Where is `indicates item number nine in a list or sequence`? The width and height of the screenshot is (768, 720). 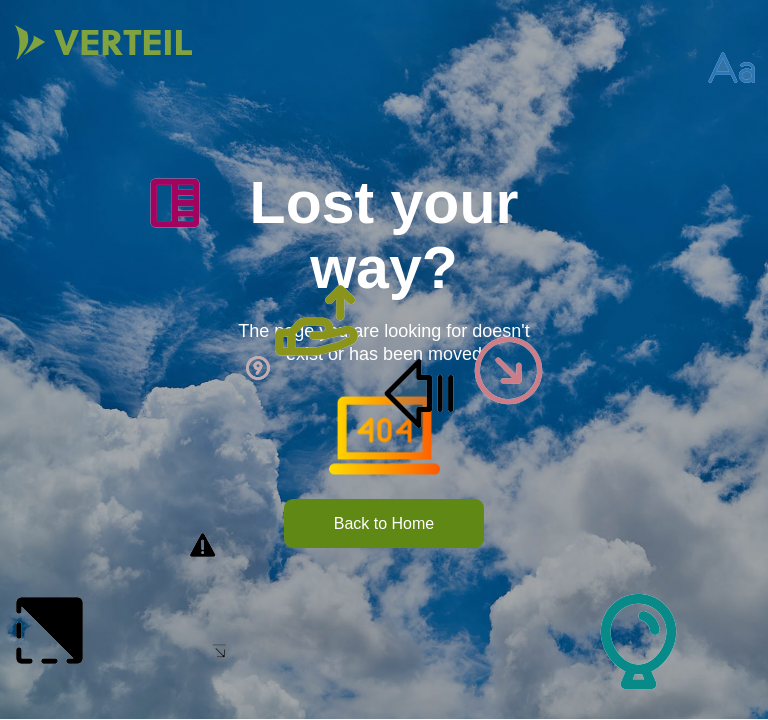 indicates item number nine in a list or sequence is located at coordinates (258, 368).